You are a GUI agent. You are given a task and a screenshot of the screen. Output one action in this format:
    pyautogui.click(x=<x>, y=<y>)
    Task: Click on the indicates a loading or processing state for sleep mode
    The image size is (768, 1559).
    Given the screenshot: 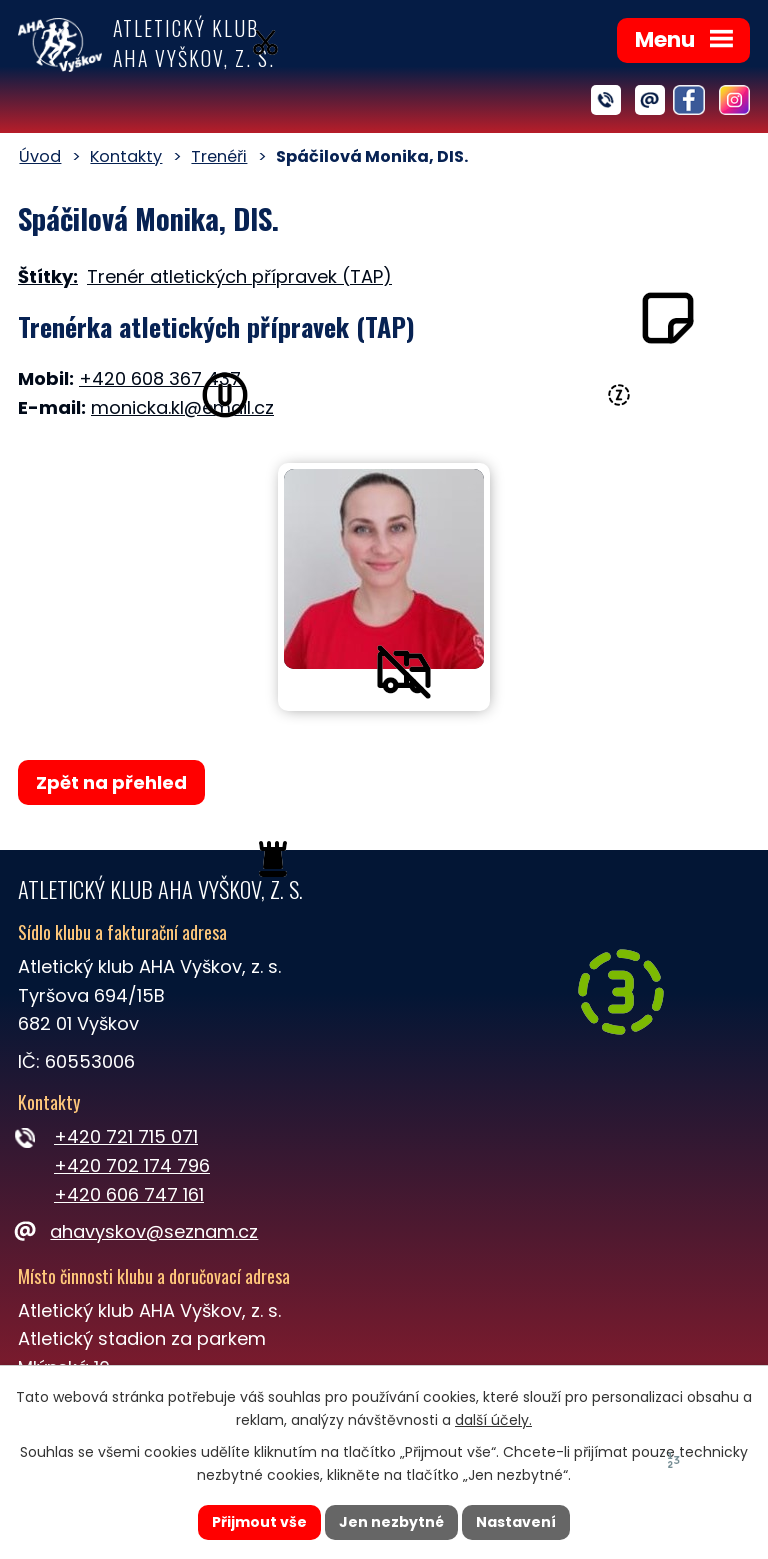 What is the action you would take?
    pyautogui.click(x=619, y=395)
    